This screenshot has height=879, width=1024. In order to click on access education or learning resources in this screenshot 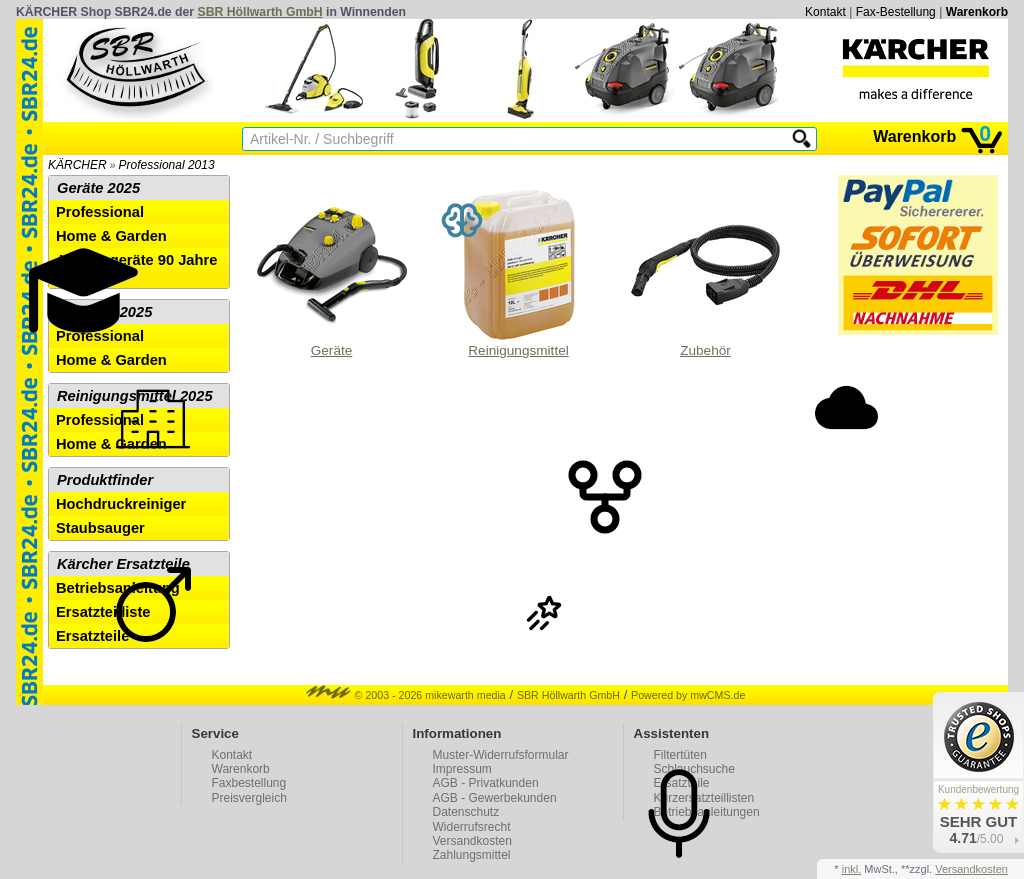, I will do `click(83, 290)`.